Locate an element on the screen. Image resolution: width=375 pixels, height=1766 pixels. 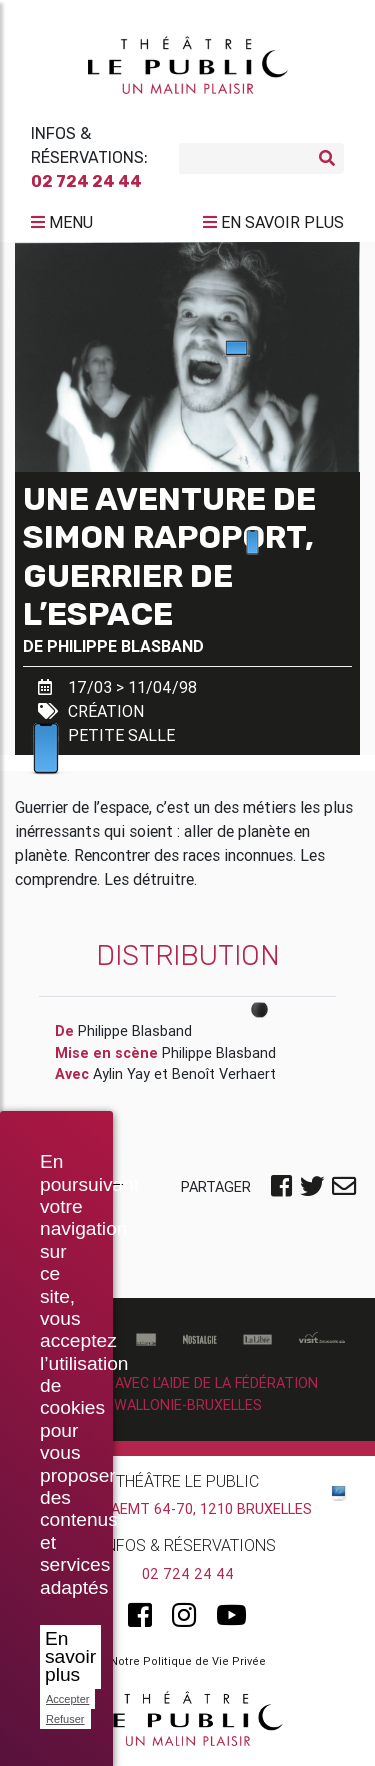
manage connected iPhone device is located at coordinates (46, 749).